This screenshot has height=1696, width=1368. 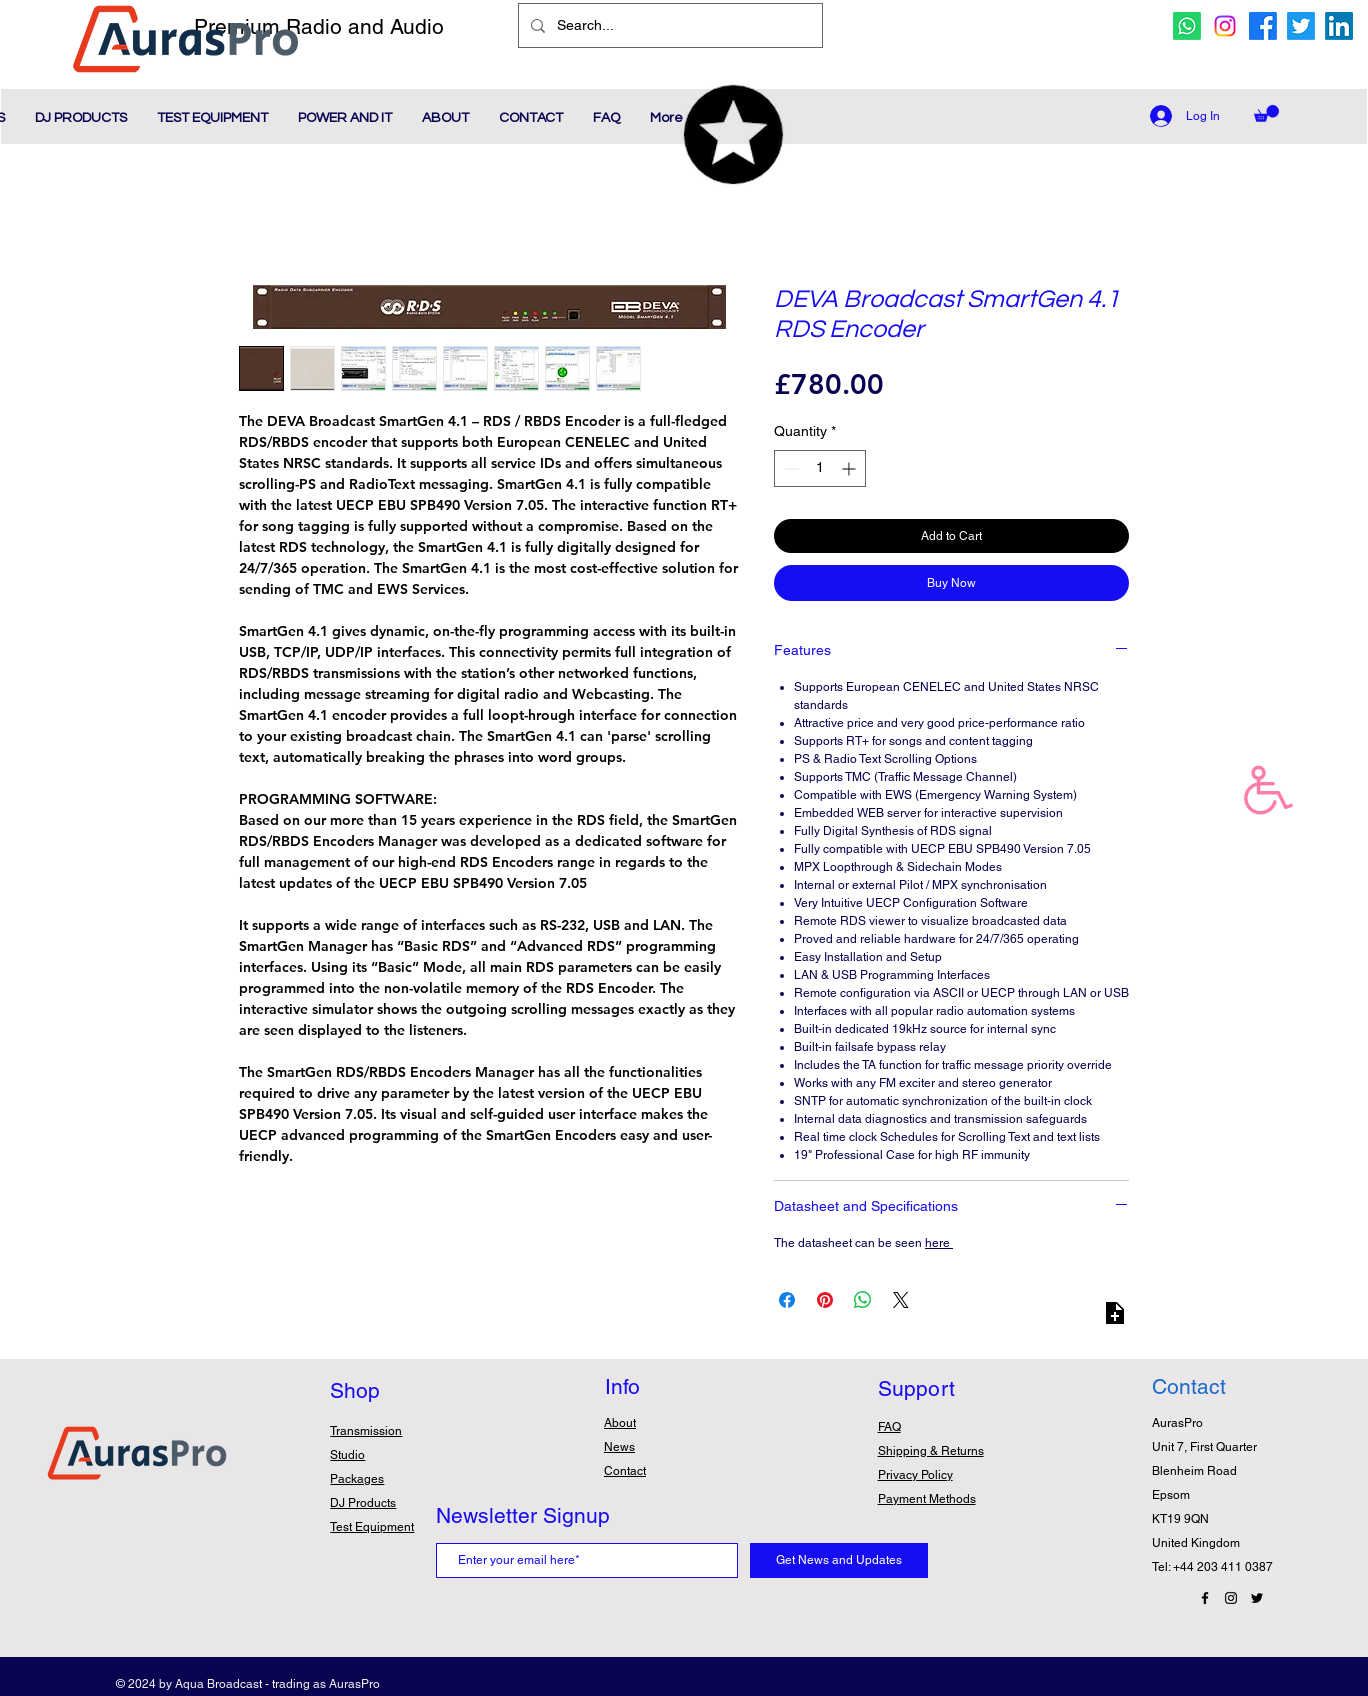 What do you see at coordinates (733, 134) in the screenshot?
I see `view favorites or starred items` at bounding box center [733, 134].